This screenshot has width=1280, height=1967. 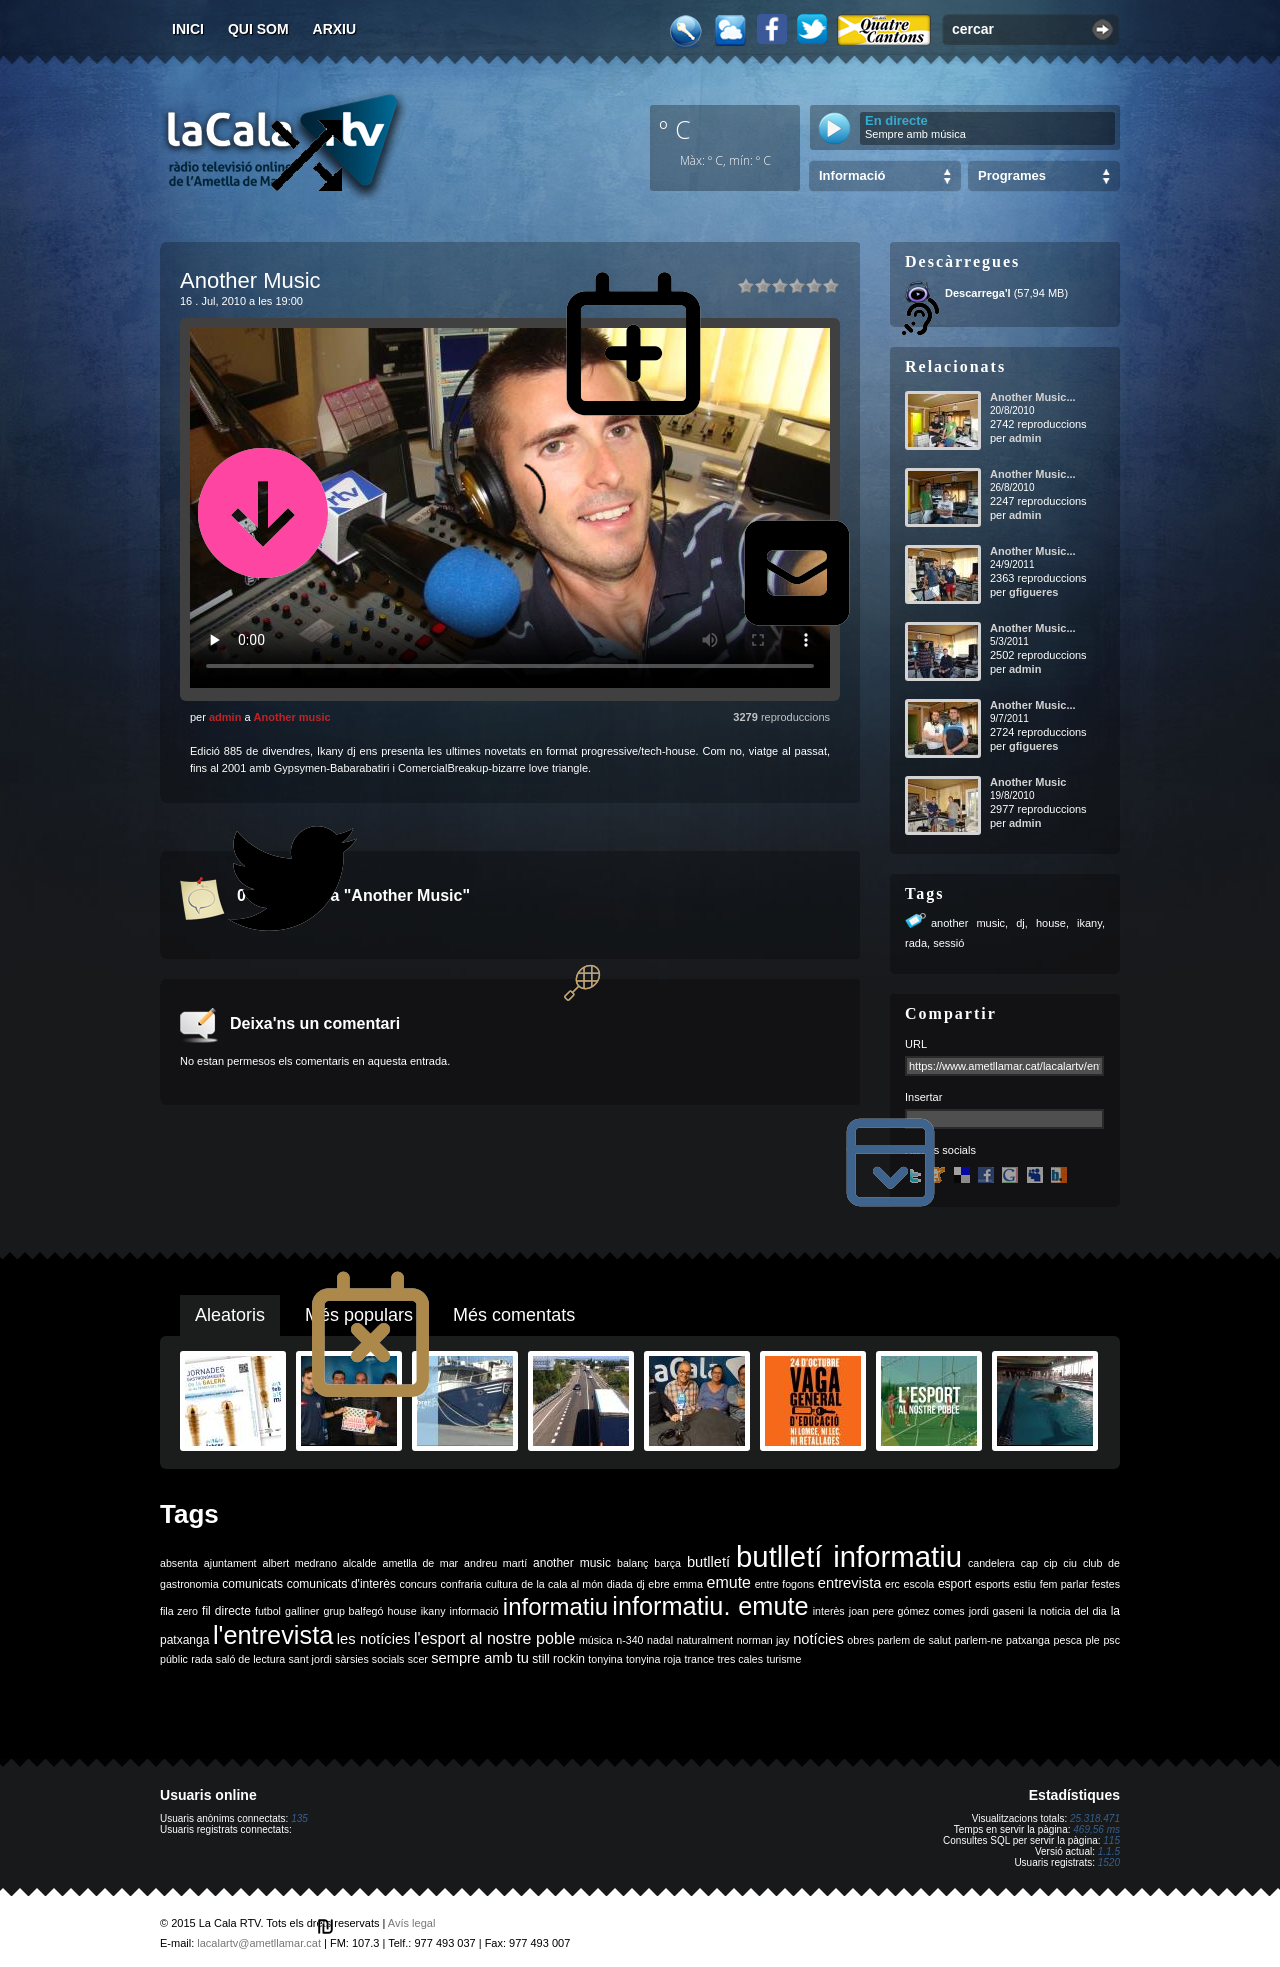 I want to click on collapse the top panel, so click(x=890, y=1162).